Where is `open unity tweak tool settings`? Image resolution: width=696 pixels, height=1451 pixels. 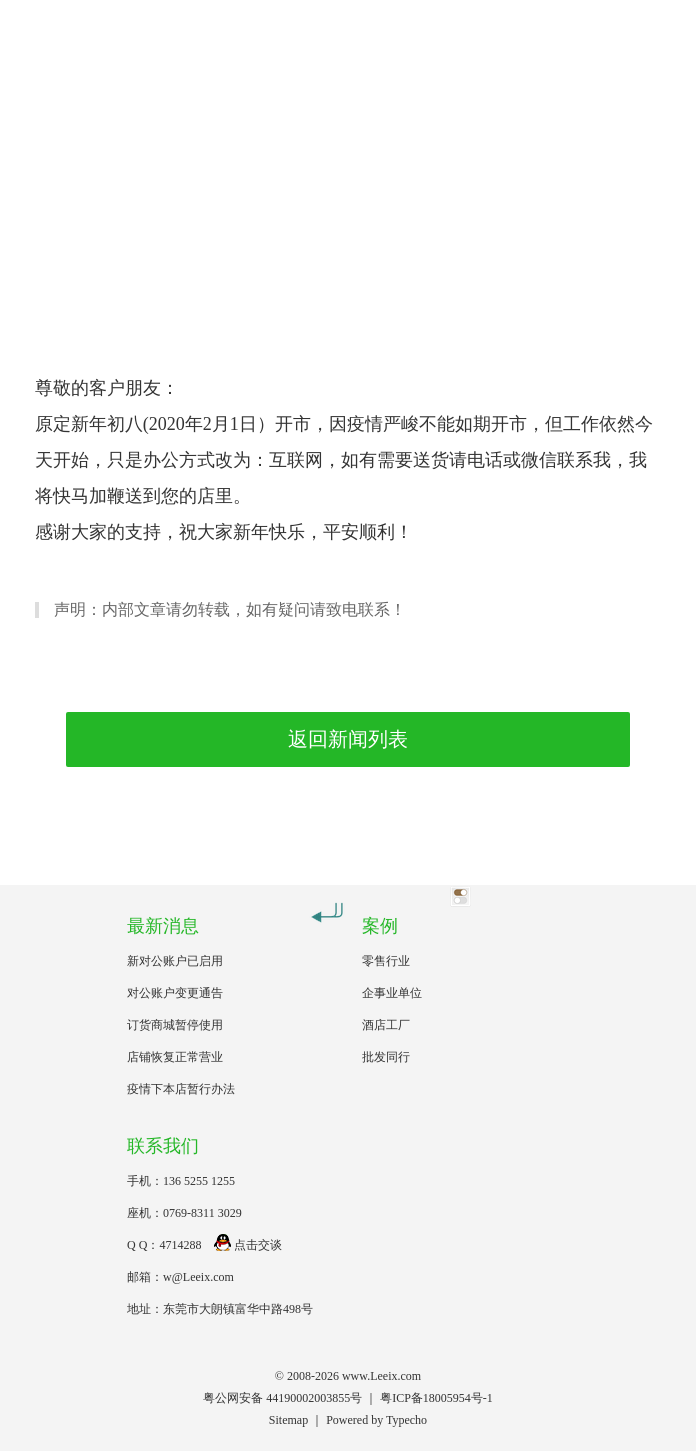
open unity tweak tool settings is located at coordinates (460, 896).